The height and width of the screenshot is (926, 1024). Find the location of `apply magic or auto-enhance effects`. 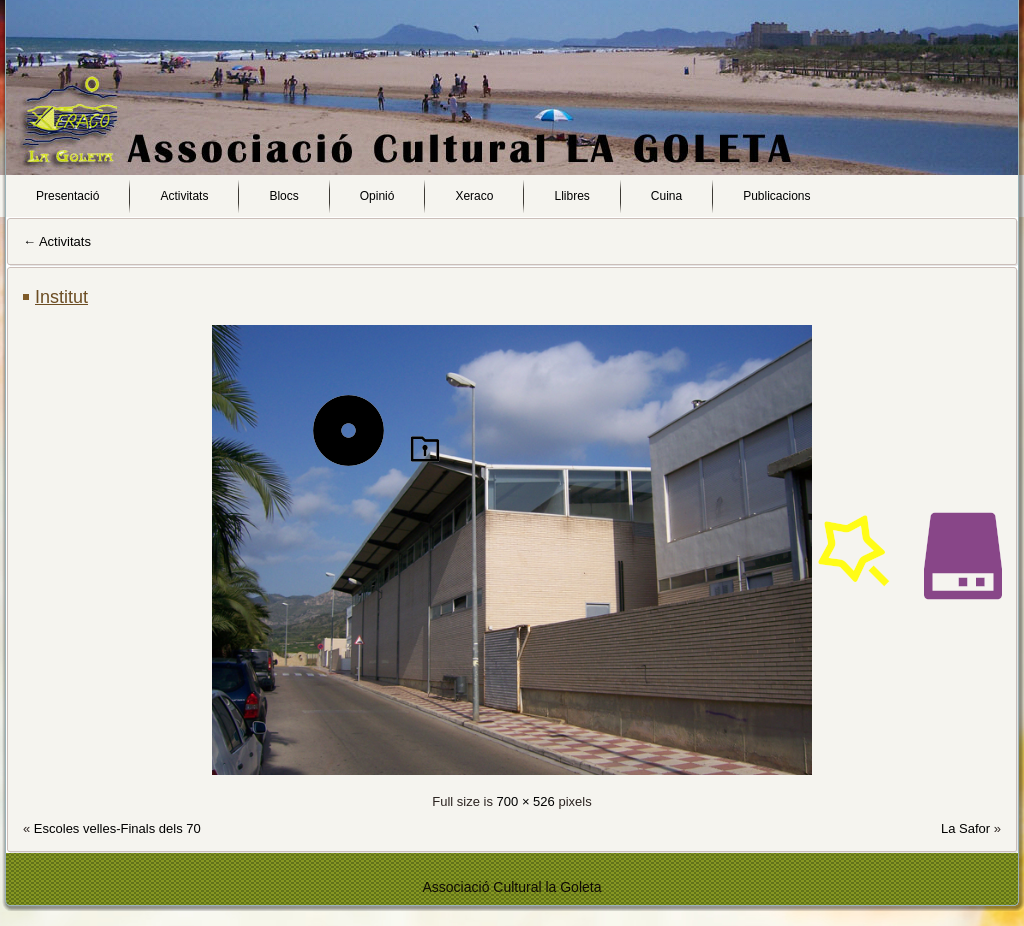

apply magic or auto-enhance effects is located at coordinates (853, 550).